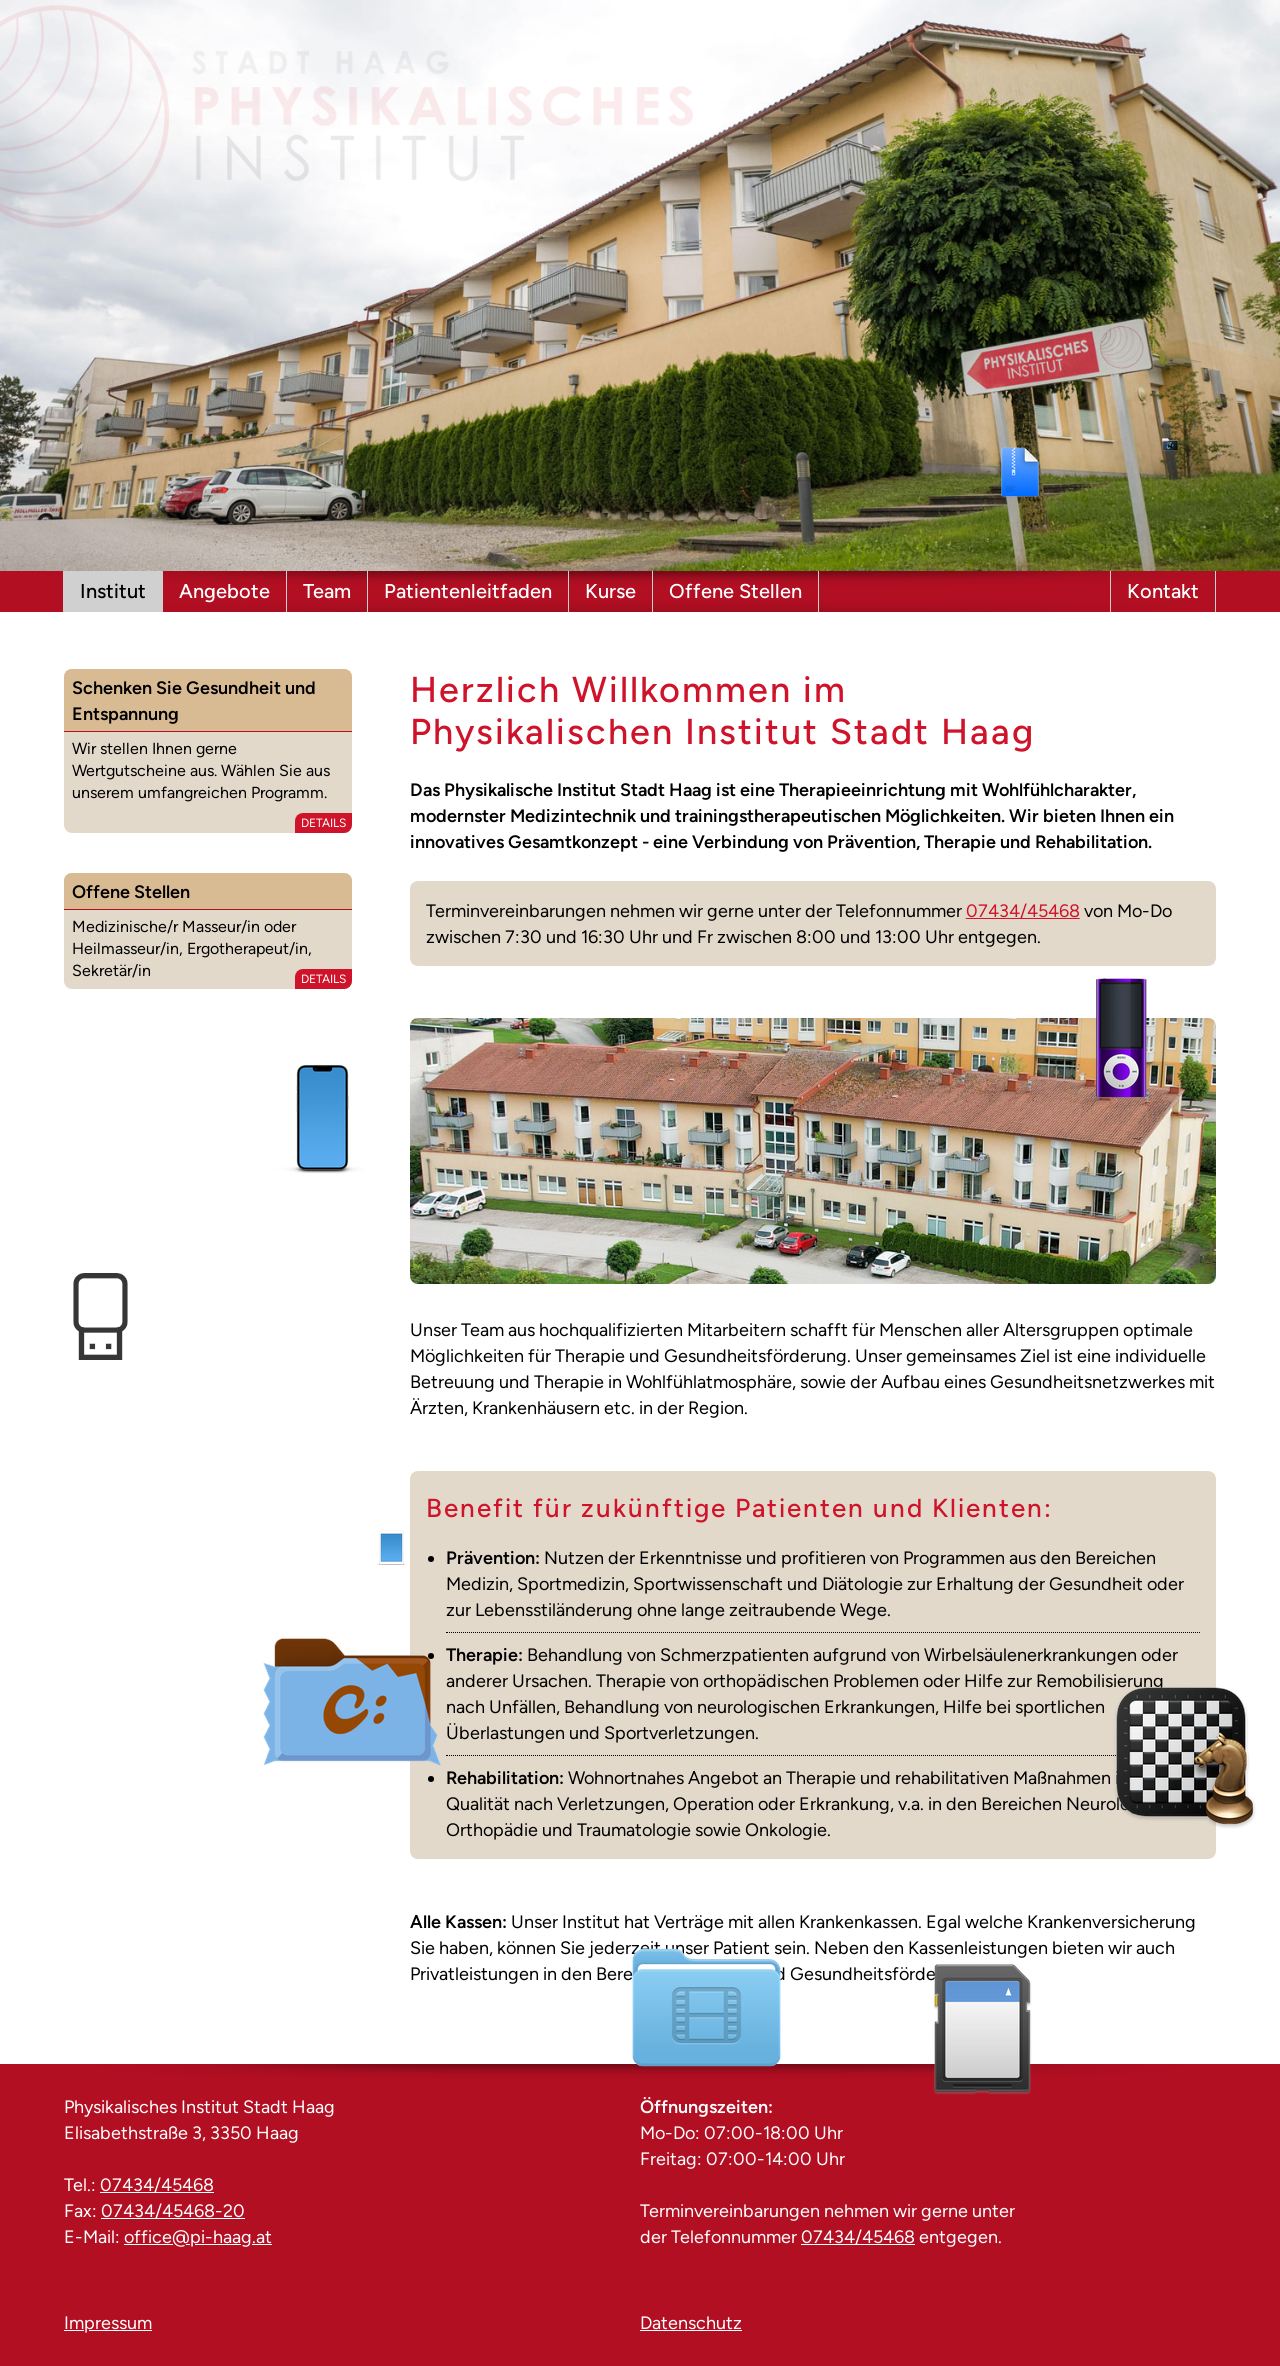  I want to click on open your videos folder, so click(706, 2007).